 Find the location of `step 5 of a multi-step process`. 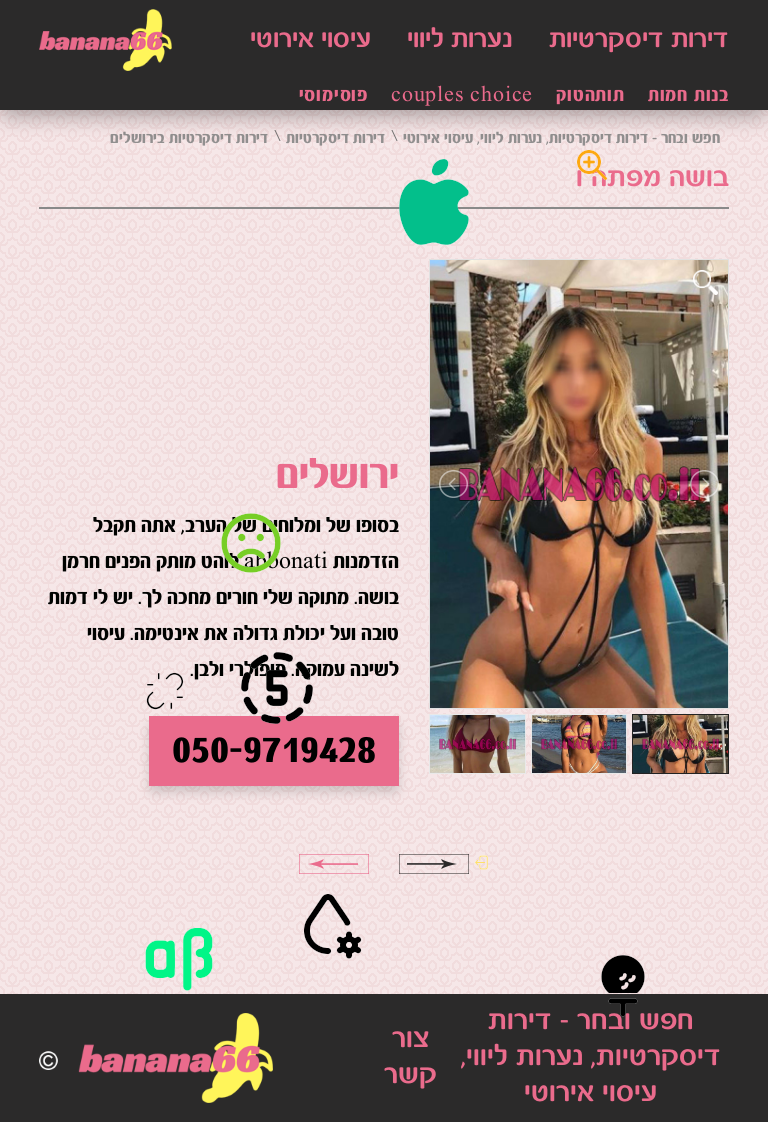

step 5 of a multi-step process is located at coordinates (277, 688).